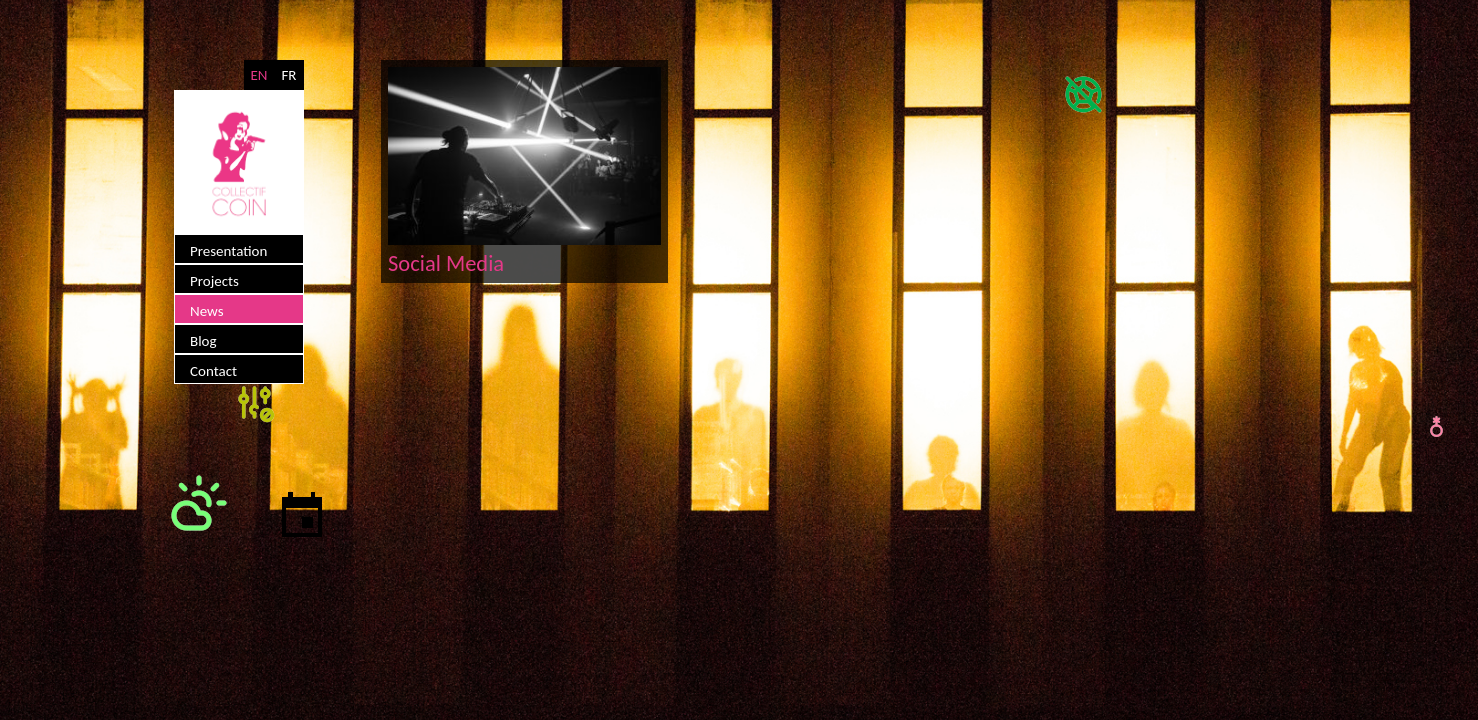  I want to click on view current weather conditions, so click(199, 503).